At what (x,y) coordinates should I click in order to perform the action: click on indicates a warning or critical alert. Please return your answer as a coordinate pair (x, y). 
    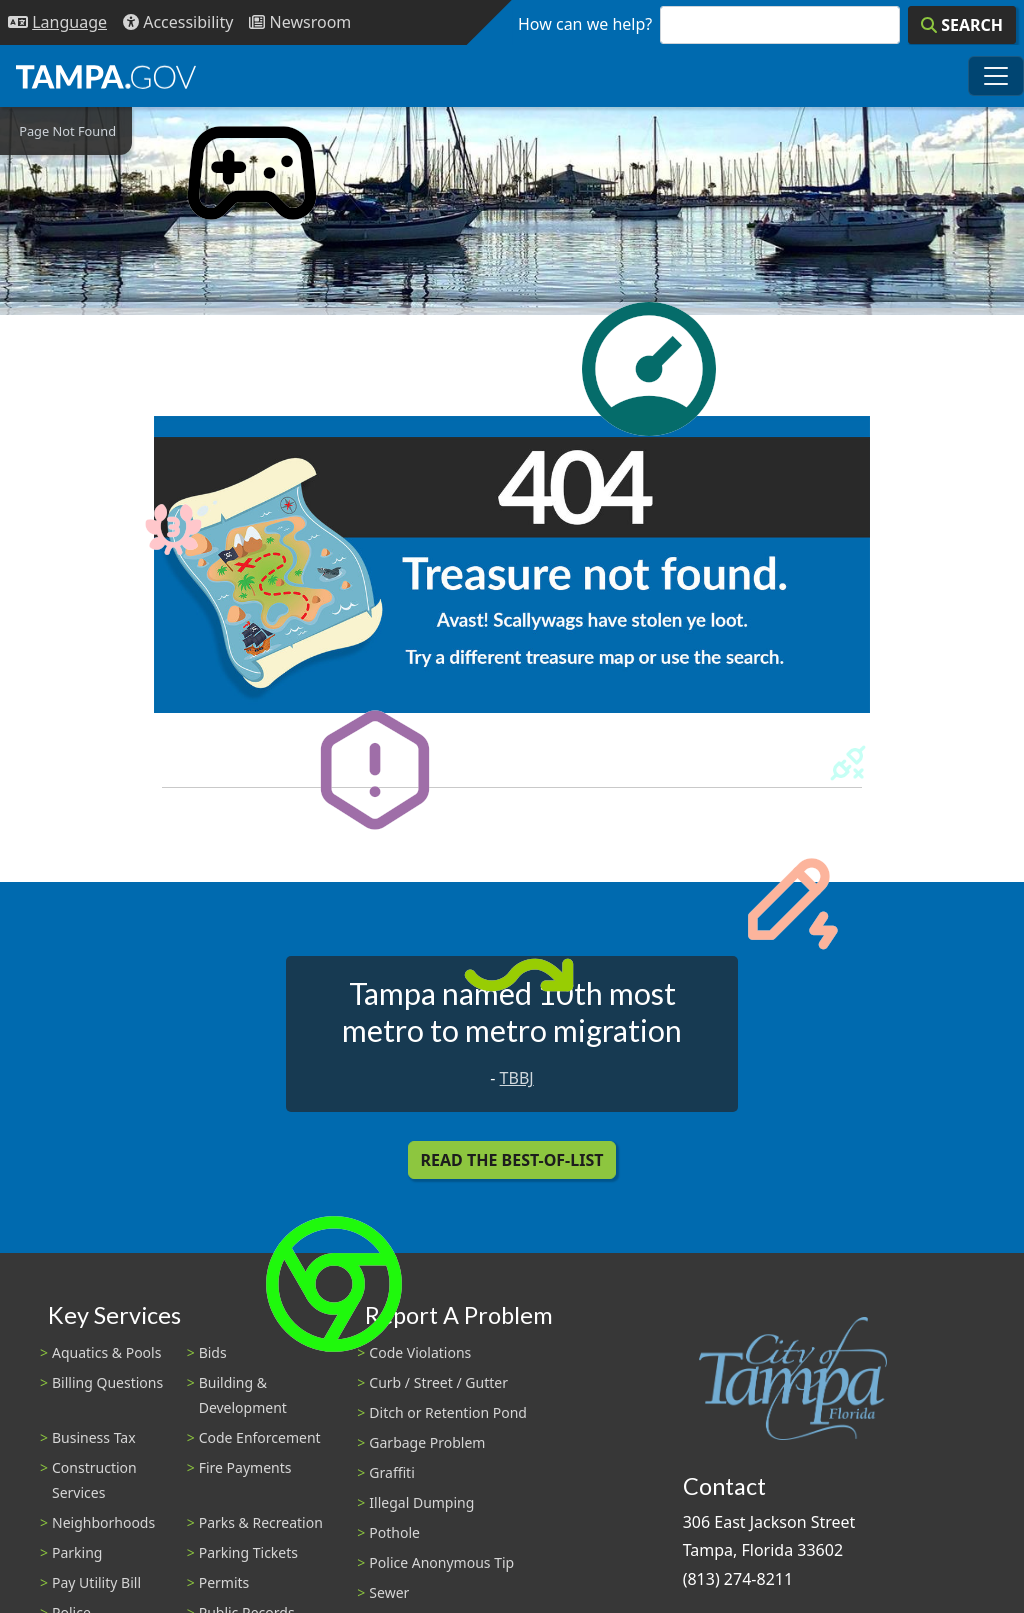
    Looking at the image, I should click on (375, 770).